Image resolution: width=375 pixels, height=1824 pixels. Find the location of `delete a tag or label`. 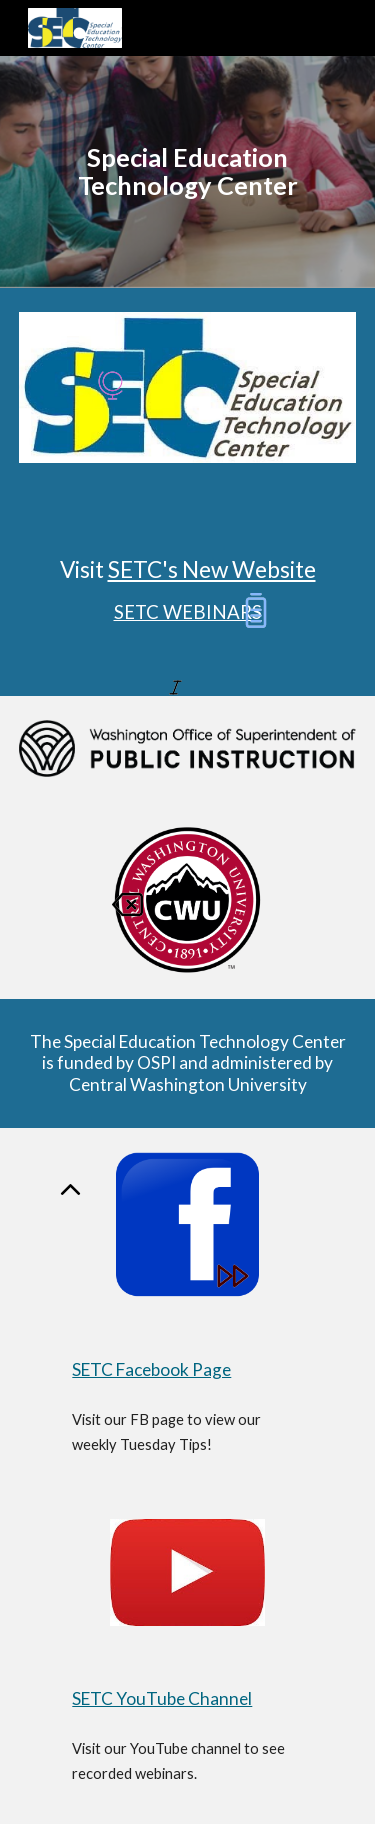

delete a tag or label is located at coordinates (127, 904).